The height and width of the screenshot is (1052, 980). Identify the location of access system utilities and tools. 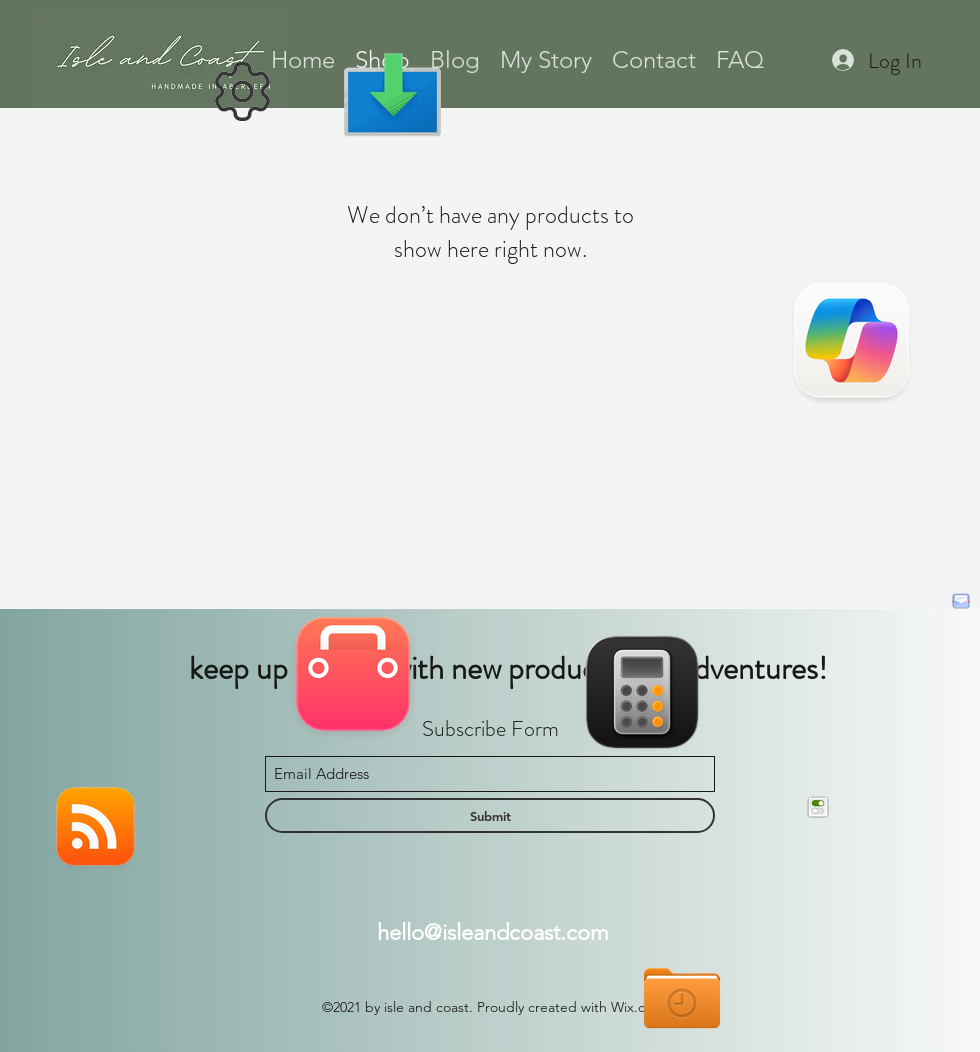
(353, 674).